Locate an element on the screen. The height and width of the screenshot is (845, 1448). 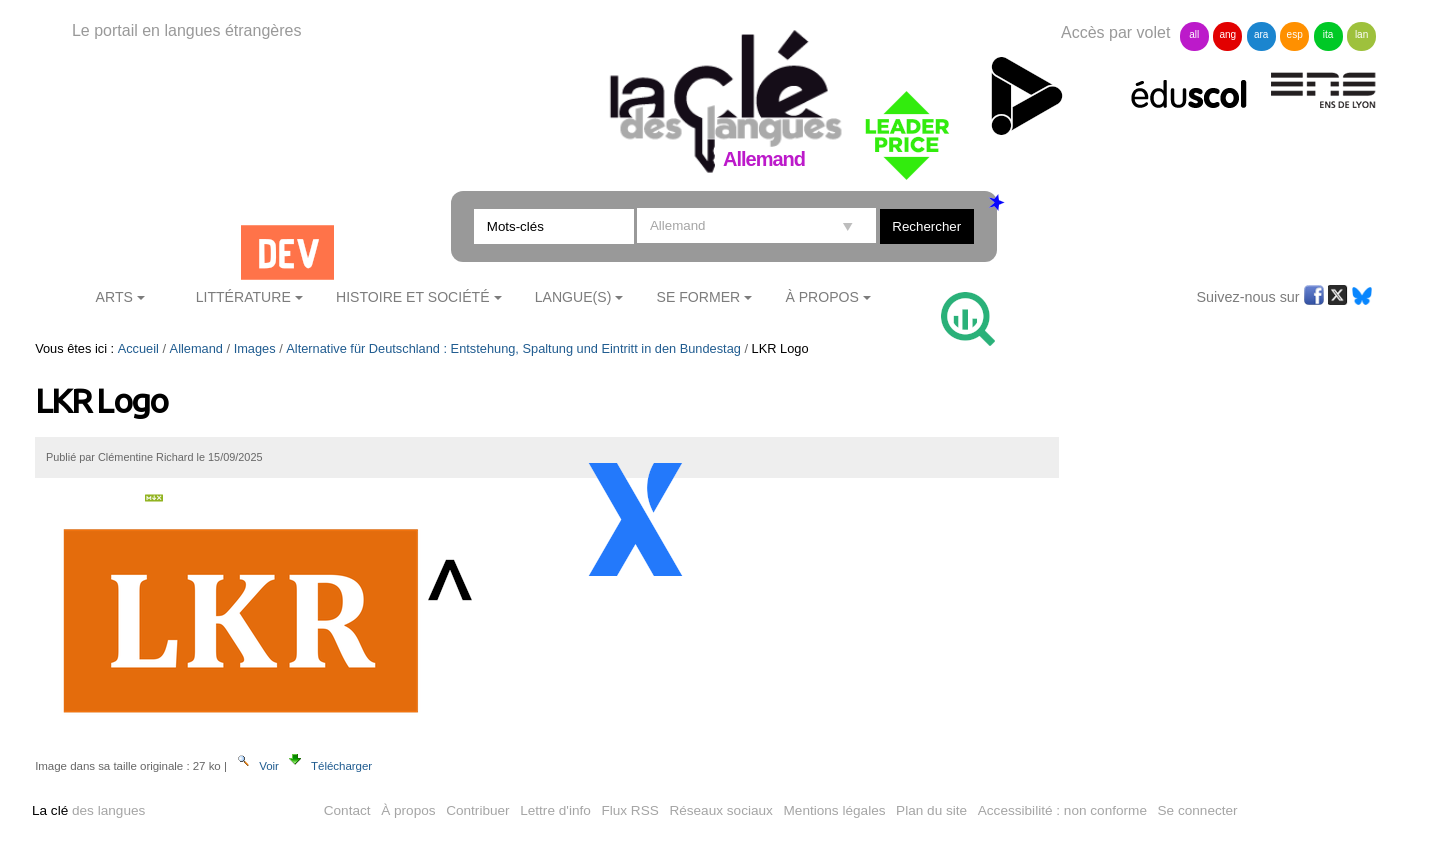
access Google BigQuery data warehouse is located at coordinates (968, 319).